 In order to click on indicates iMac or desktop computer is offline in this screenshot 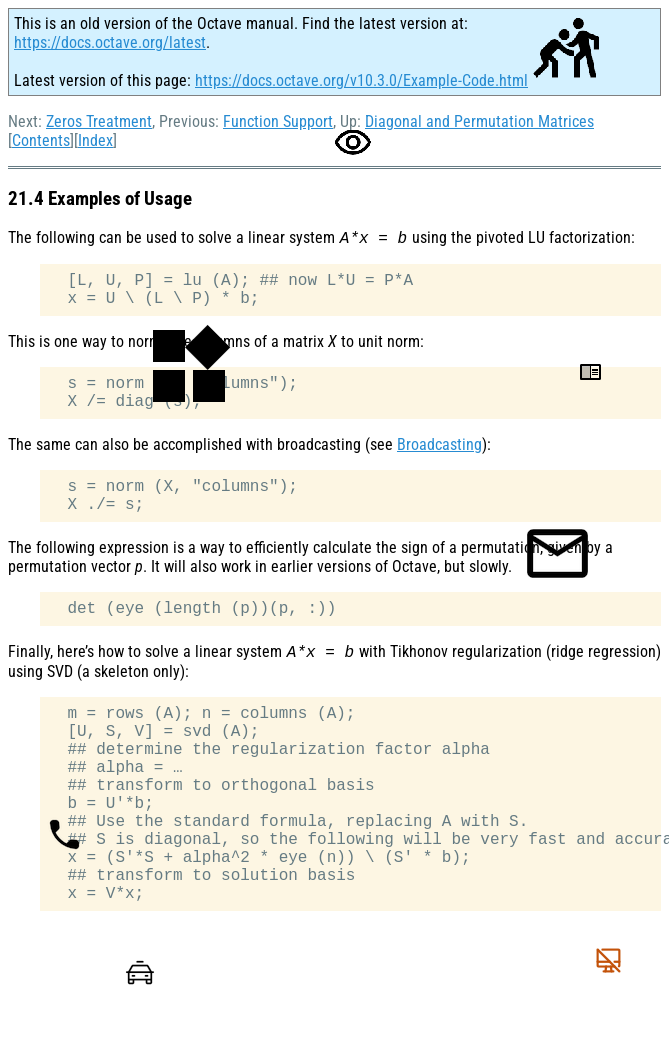, I will do `click(608, 960)`.